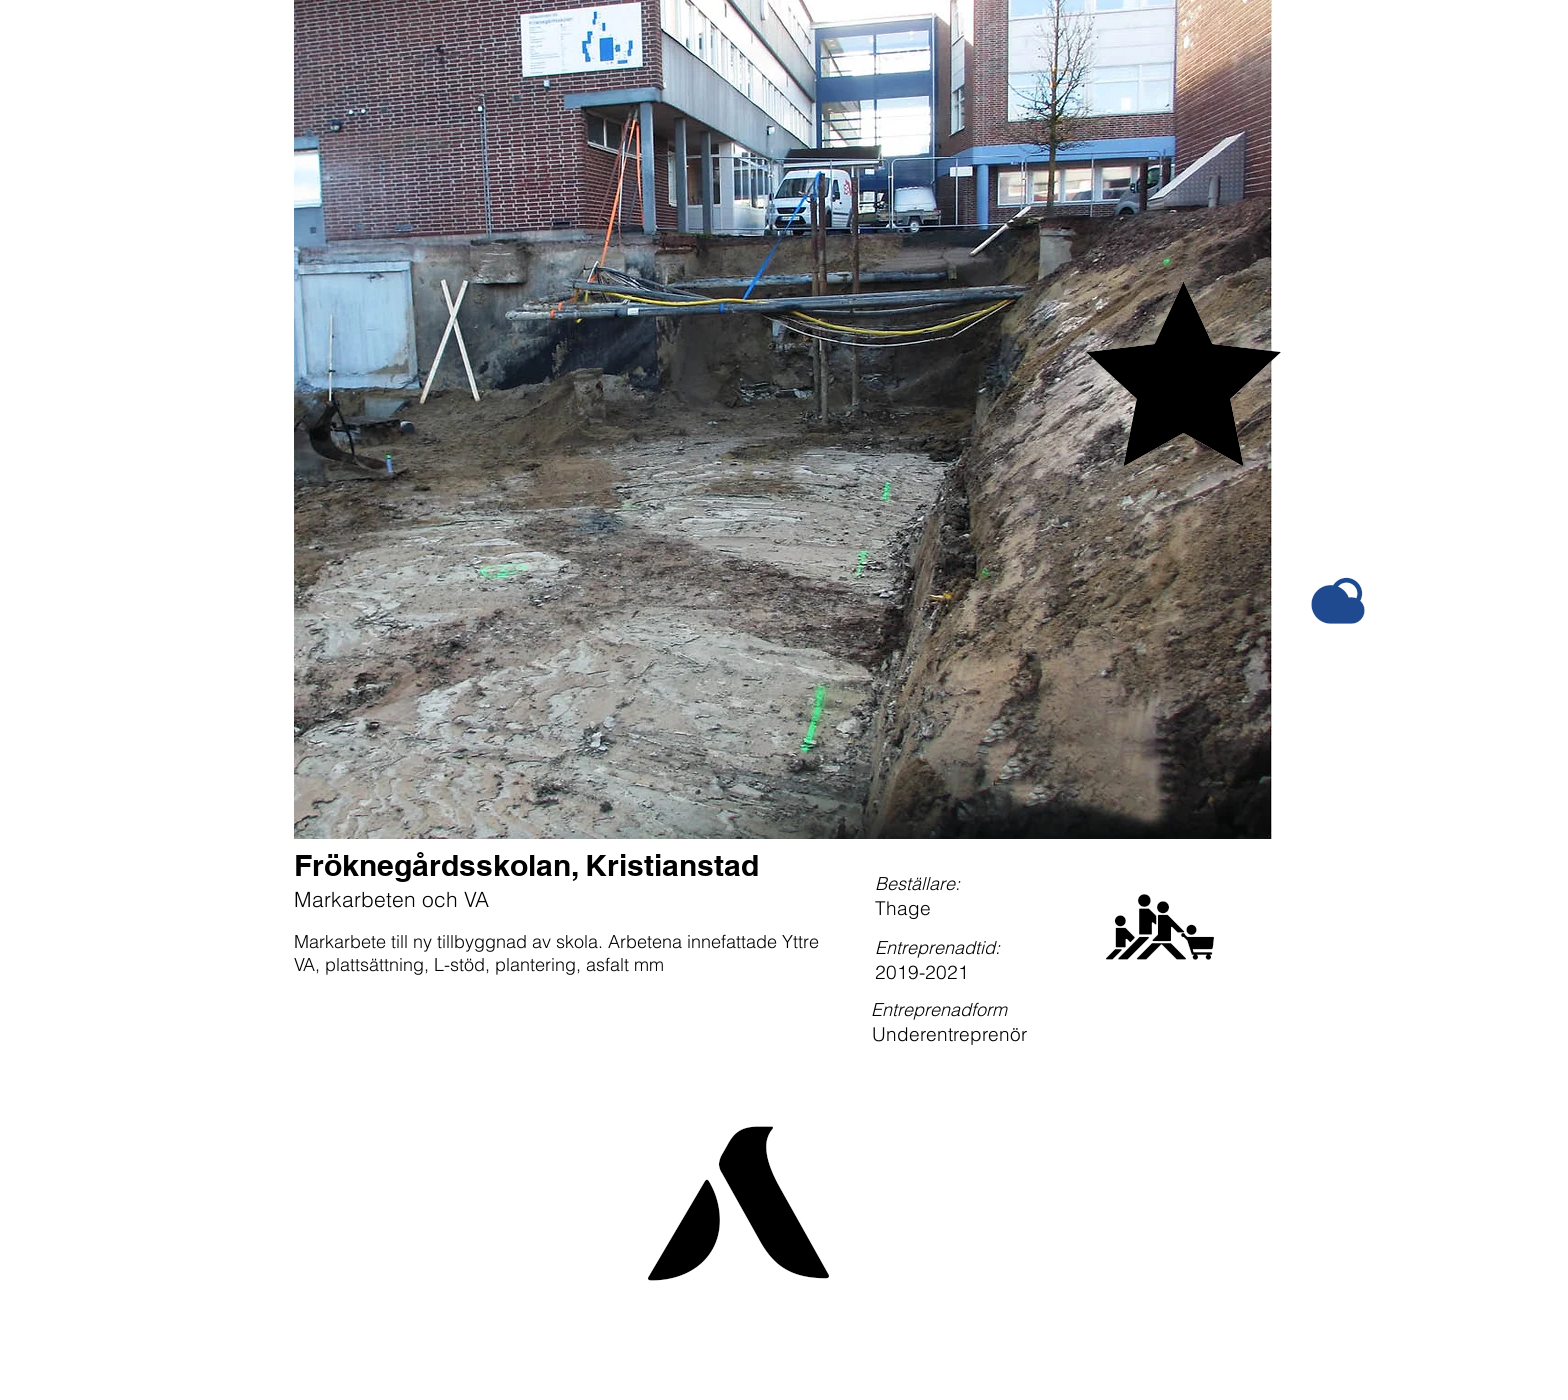 This screenshot has height=1400, width=1568. Describe the element at coordinates (1183, 379) in the screenshot. I see `add to favorites` at that location.